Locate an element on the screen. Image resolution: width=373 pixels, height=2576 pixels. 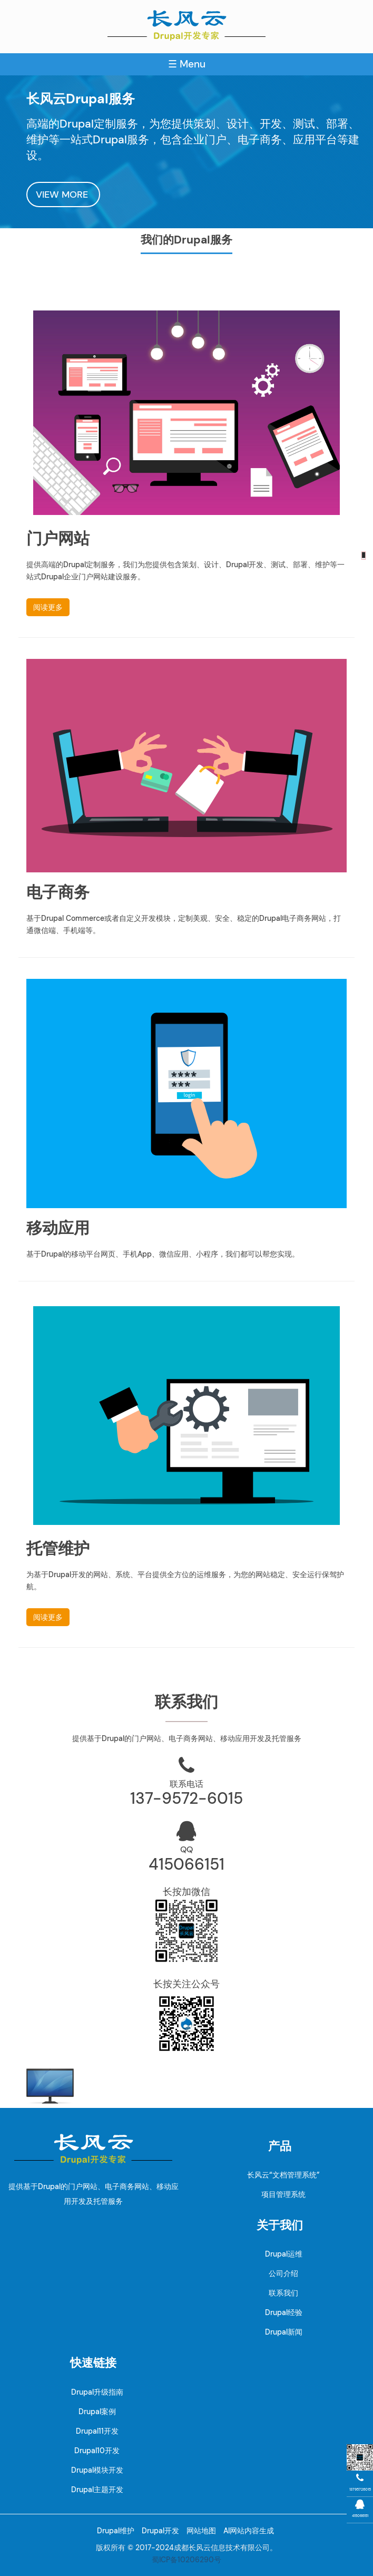
iPod nano device in red is located at coordinates (364, 556).